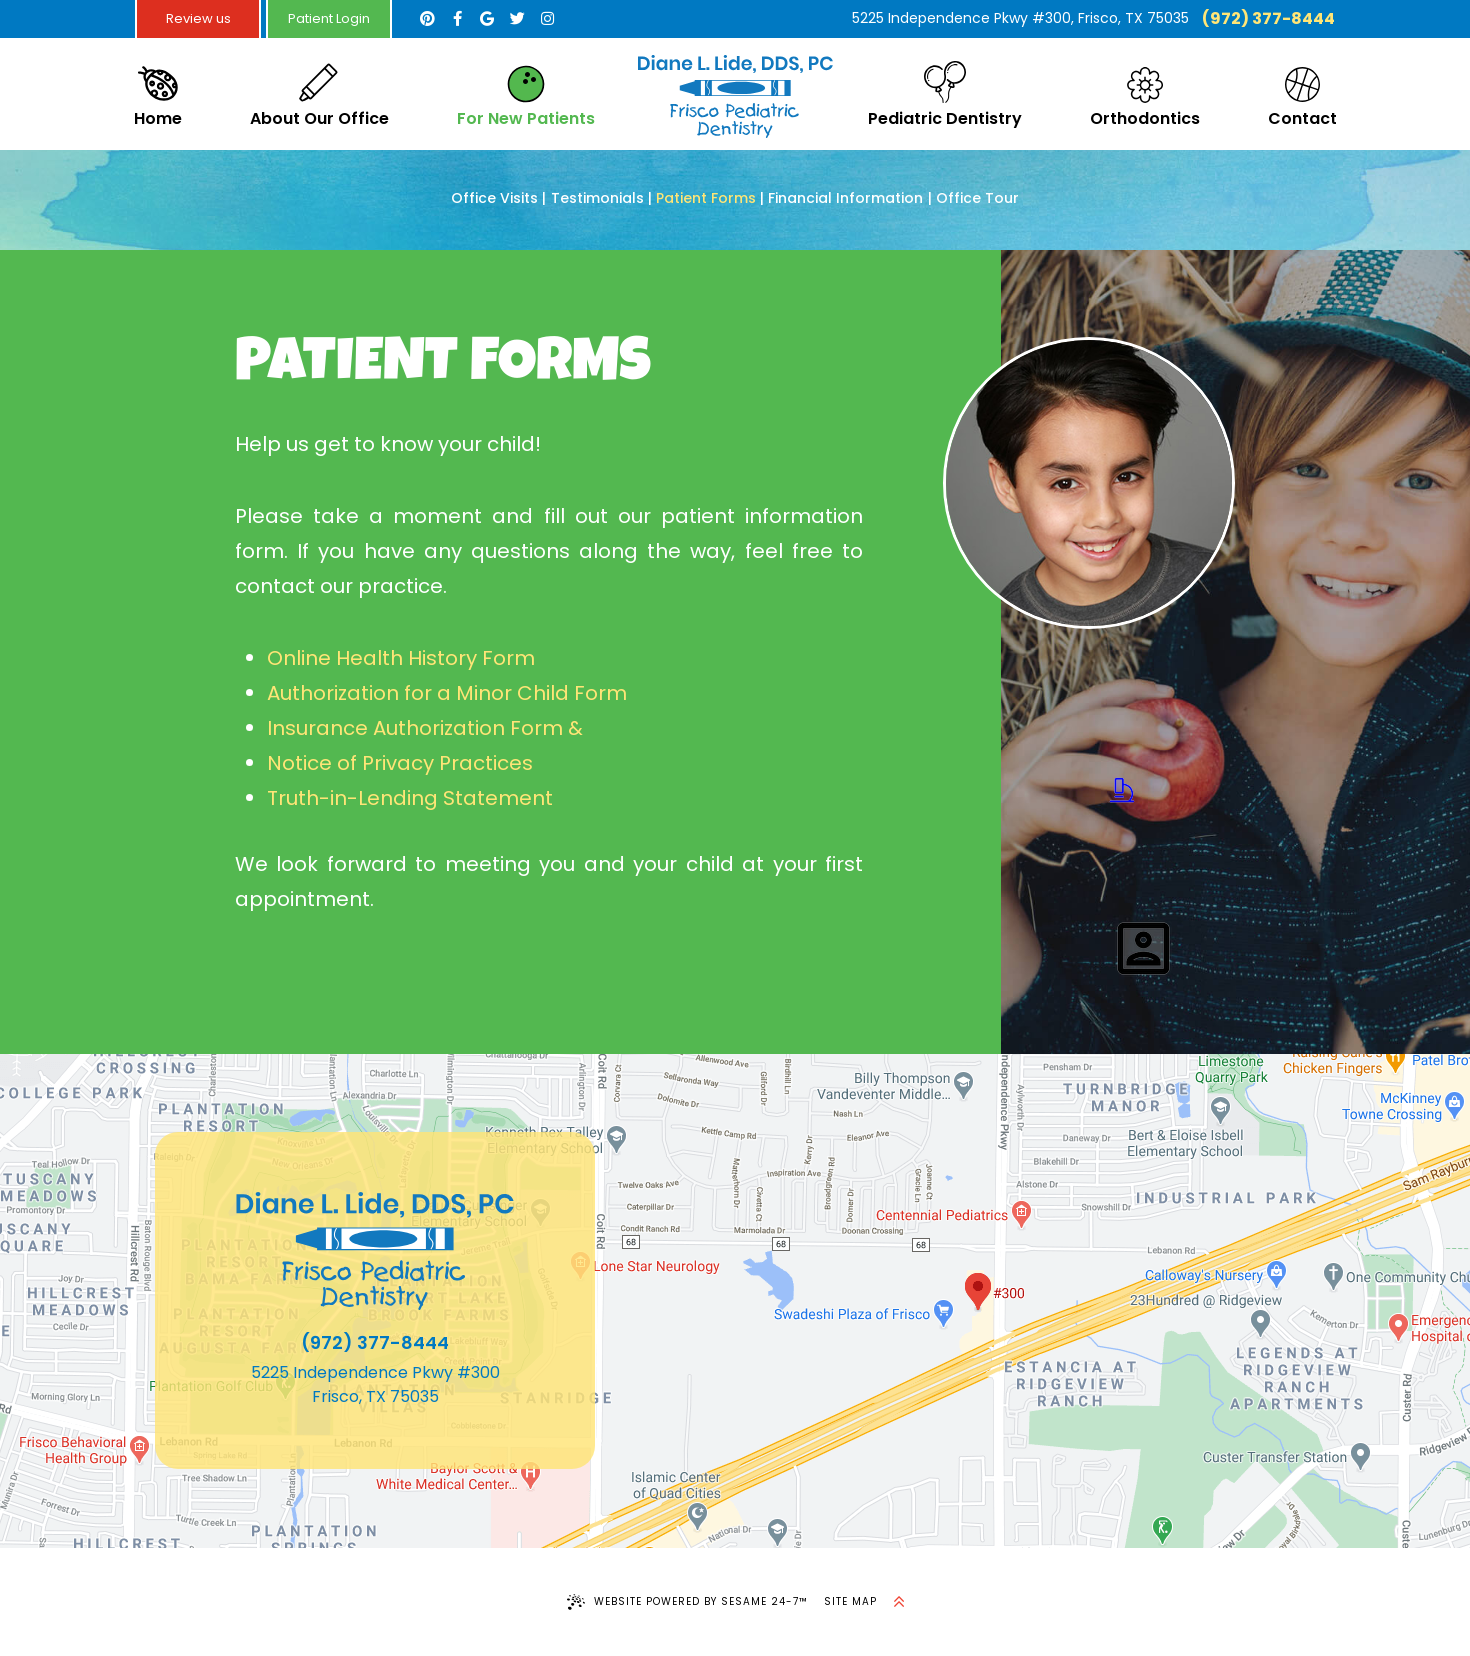 The width and height of the screenshot is (1470, 1656). I want to click on switch to portrait orientation mode, so click(1143, 948).